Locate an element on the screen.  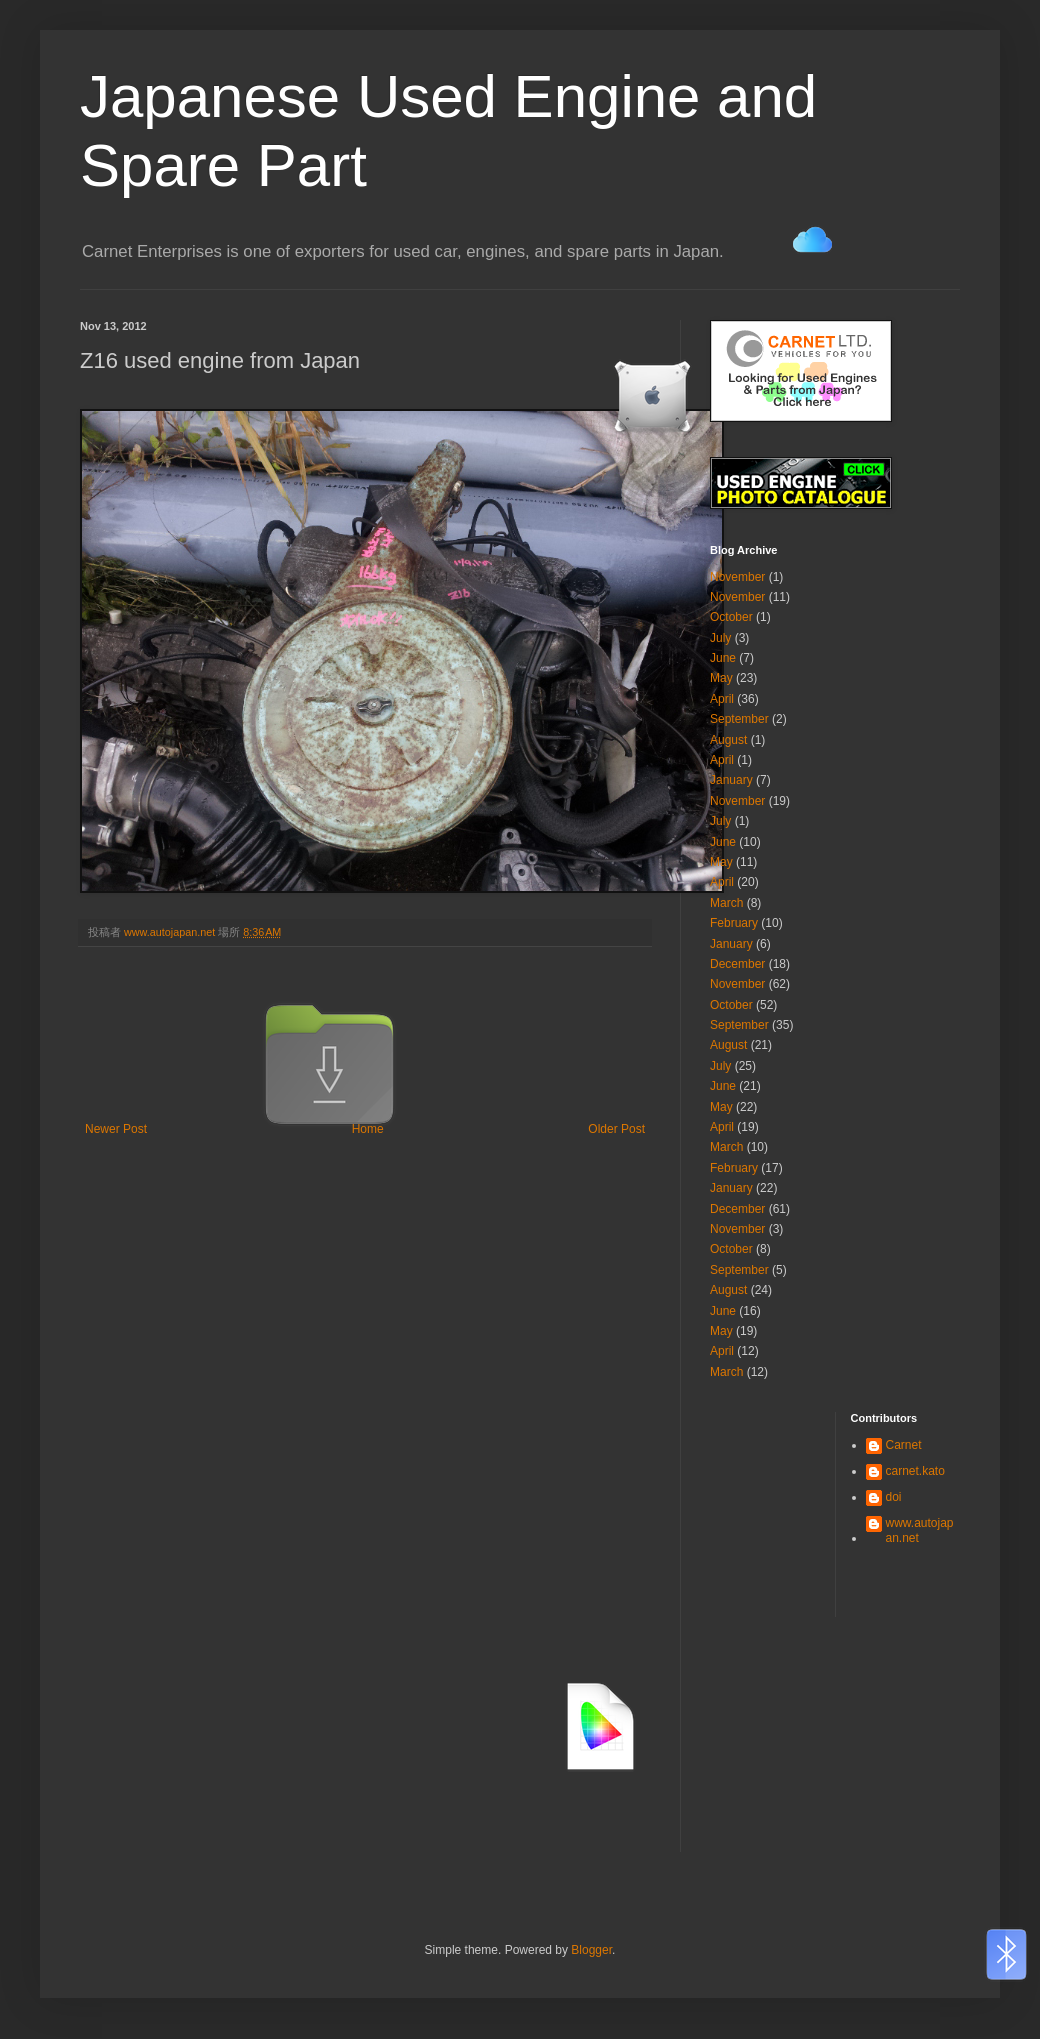
open color sync profile settings is located at coordinates (600, 1728).